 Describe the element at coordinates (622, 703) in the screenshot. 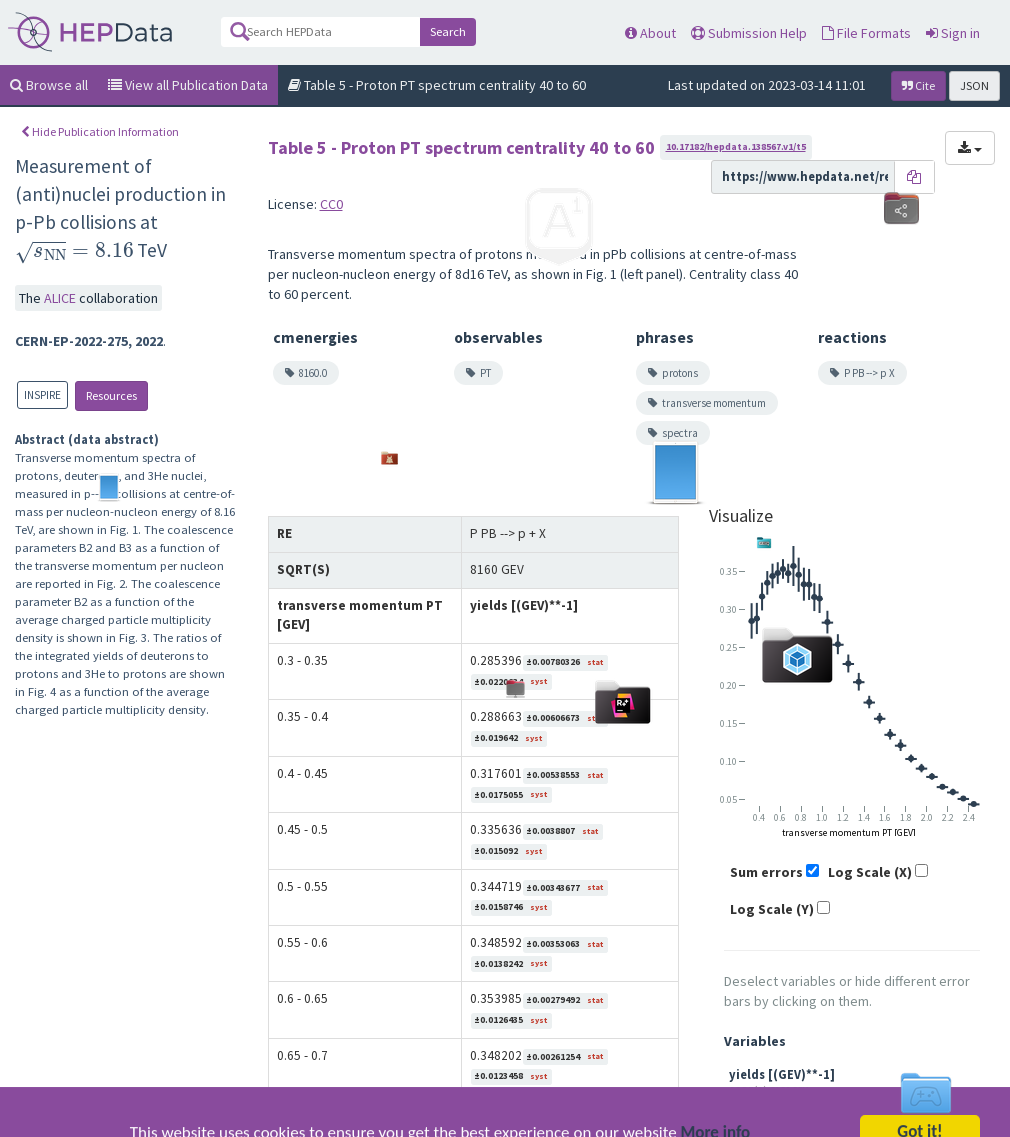

I see `folder containing ReSharper C++ project files` at that location.